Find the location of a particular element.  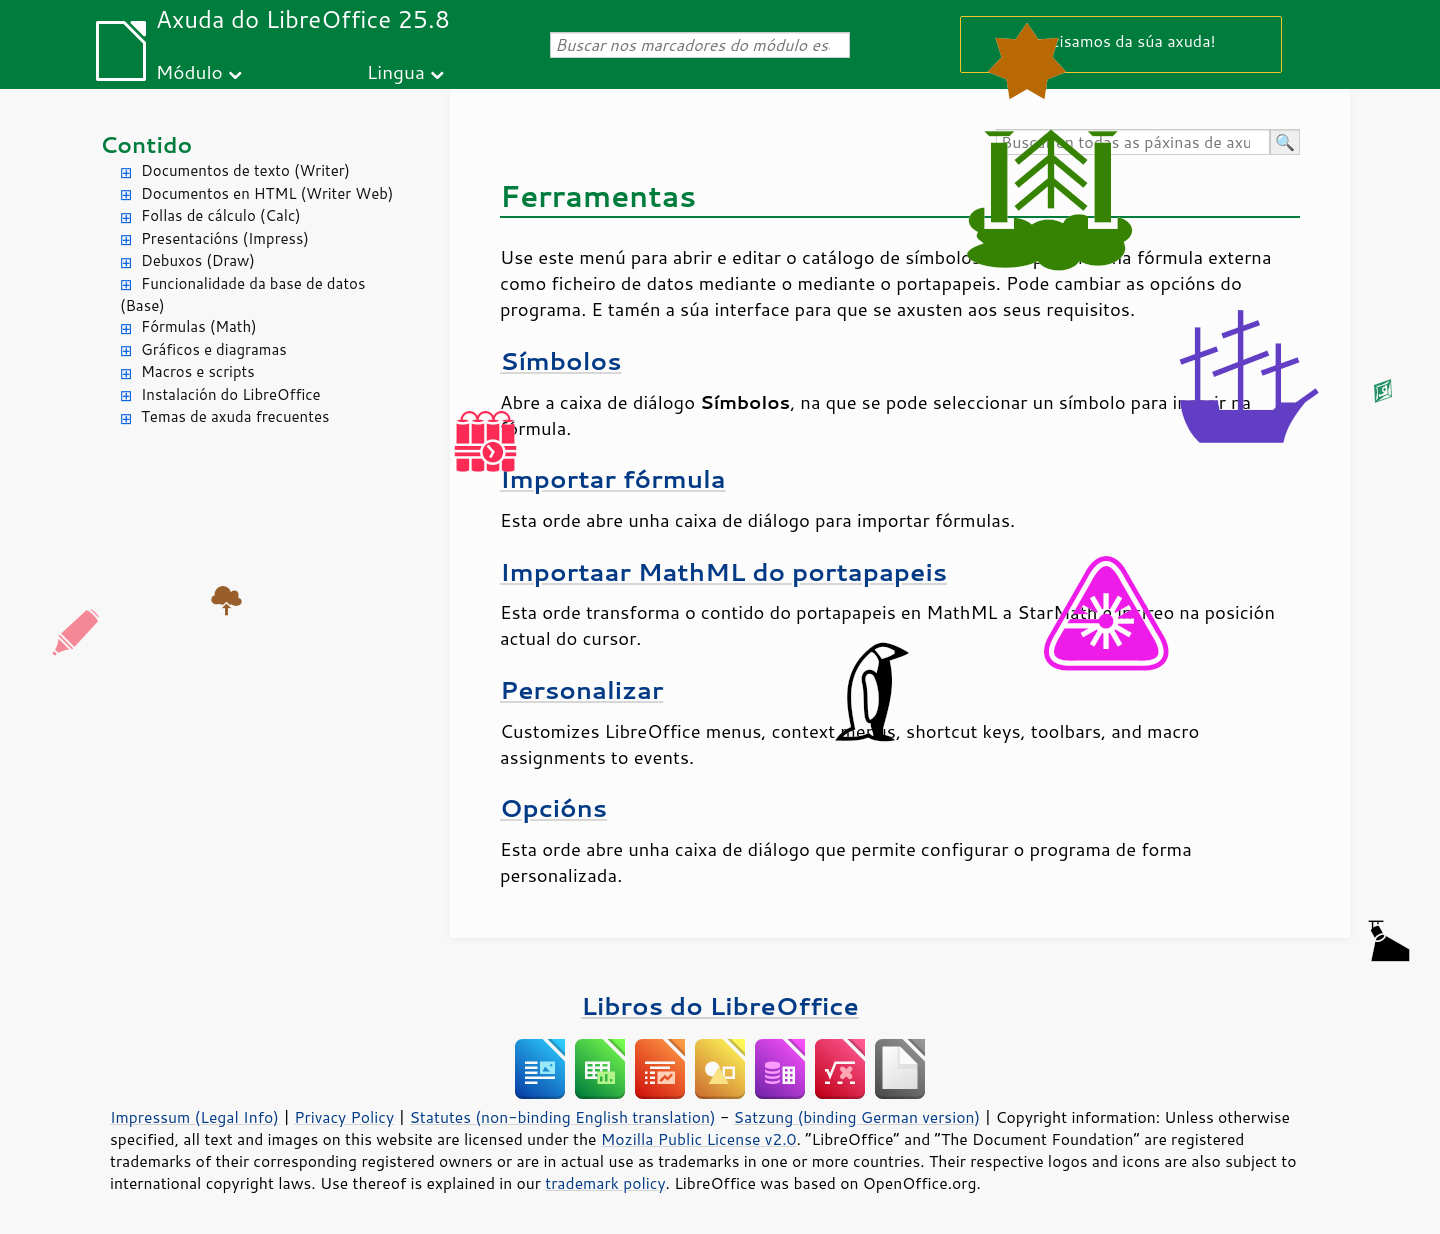

laser hazard warning indicator is located at coordinates (1106, 618).